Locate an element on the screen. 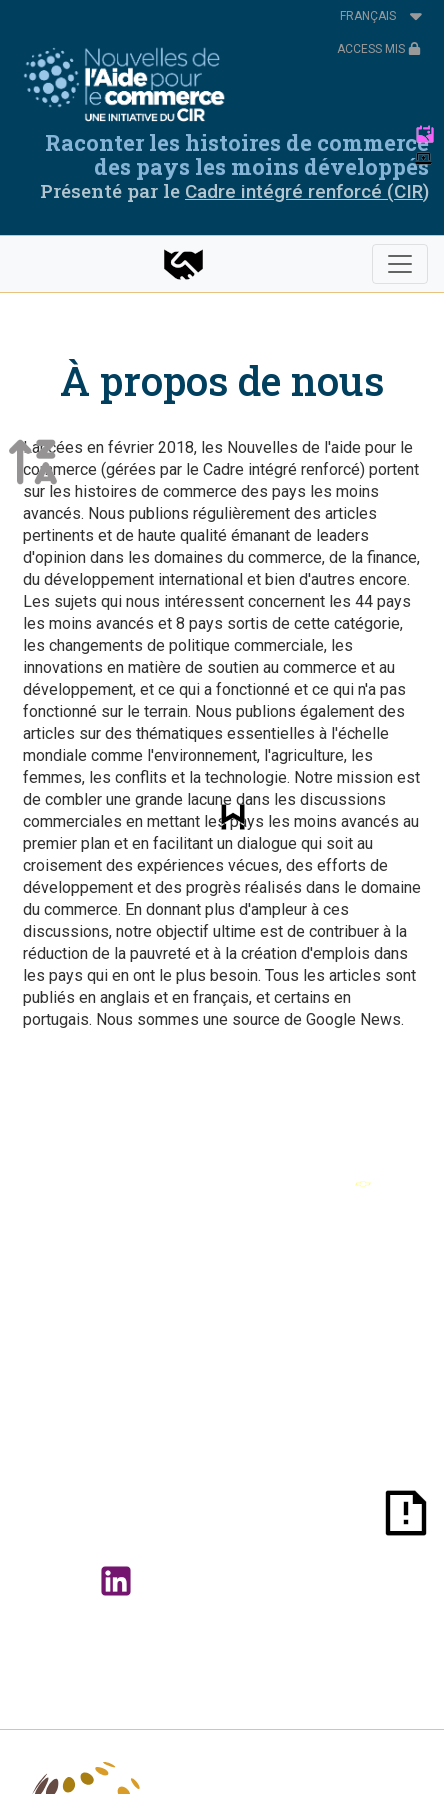 This screenshot has width=444, height=1794. indicates a file with an error or issue is located at coordinates (406, 1513).